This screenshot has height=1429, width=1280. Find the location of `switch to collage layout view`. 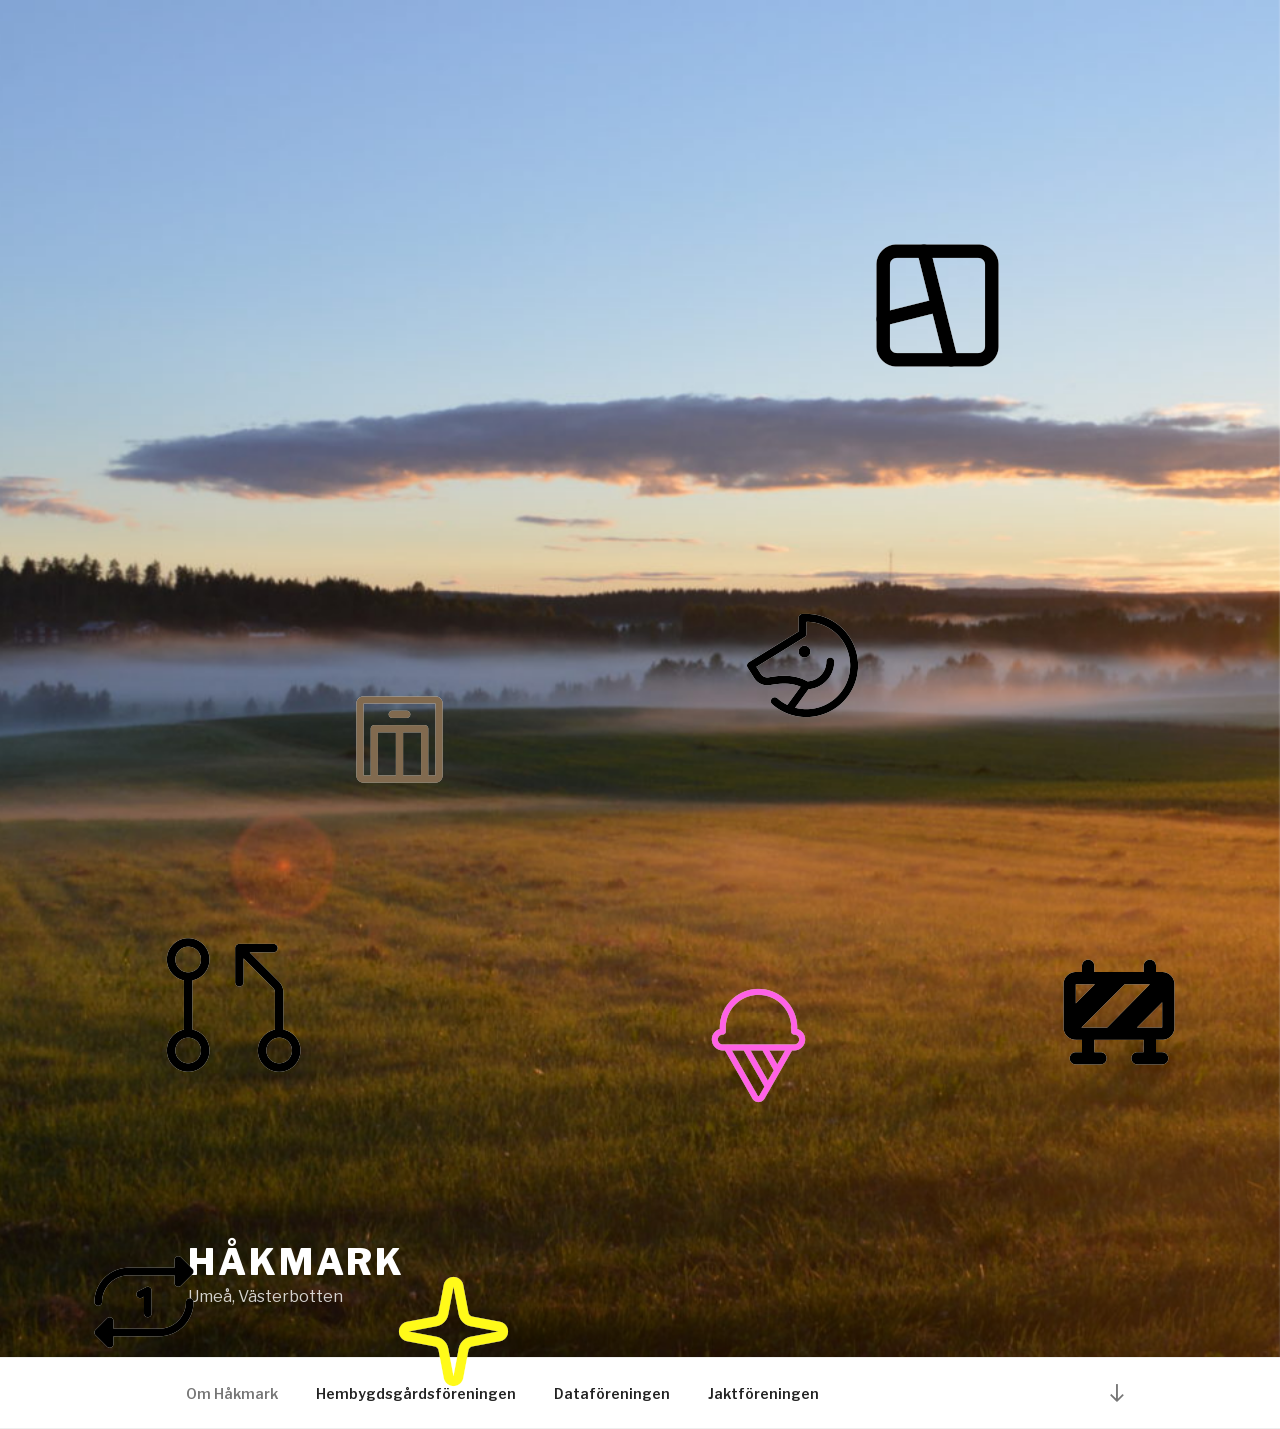

switch to collage layout view is located at coordinates (937, 305).